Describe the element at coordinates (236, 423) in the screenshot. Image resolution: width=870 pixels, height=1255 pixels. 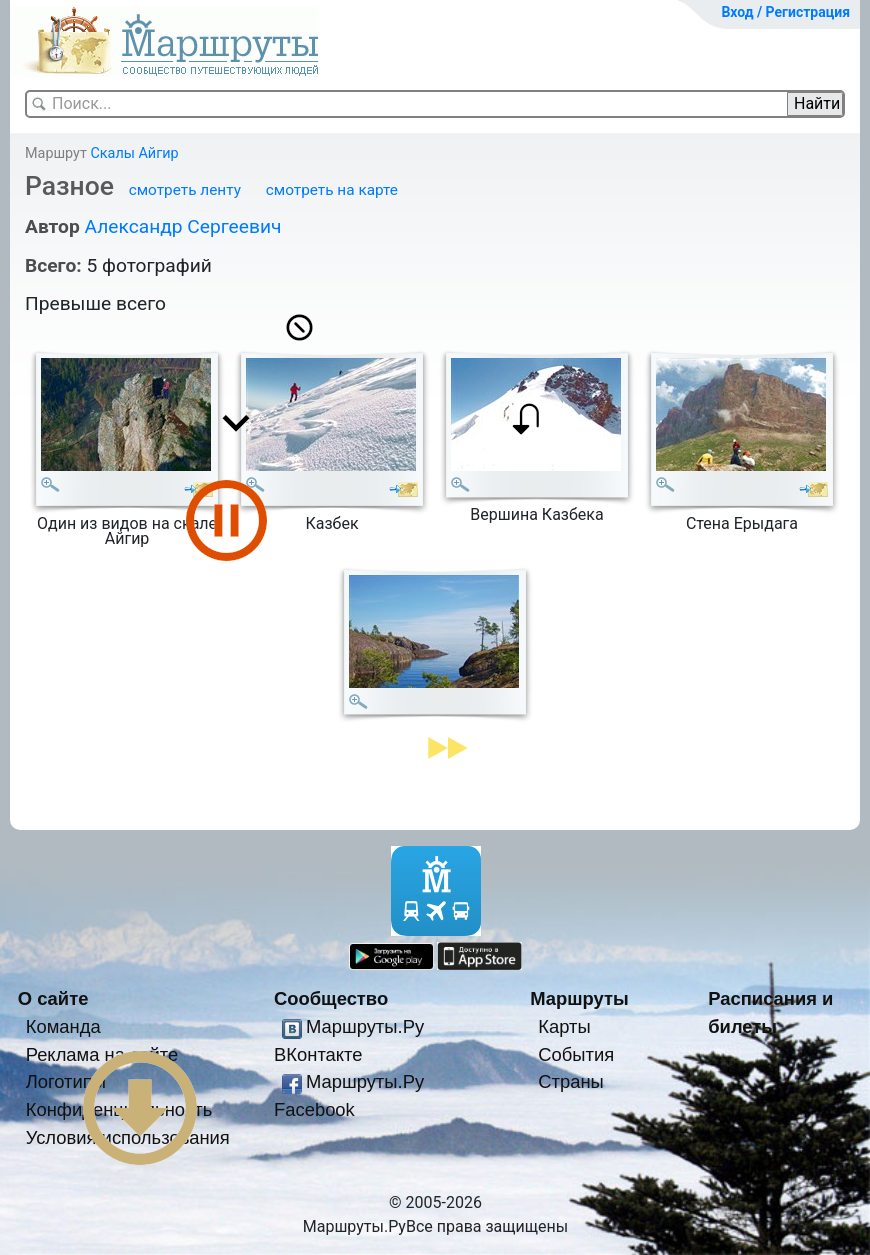
I see `expand a dropdown menu` at that location.